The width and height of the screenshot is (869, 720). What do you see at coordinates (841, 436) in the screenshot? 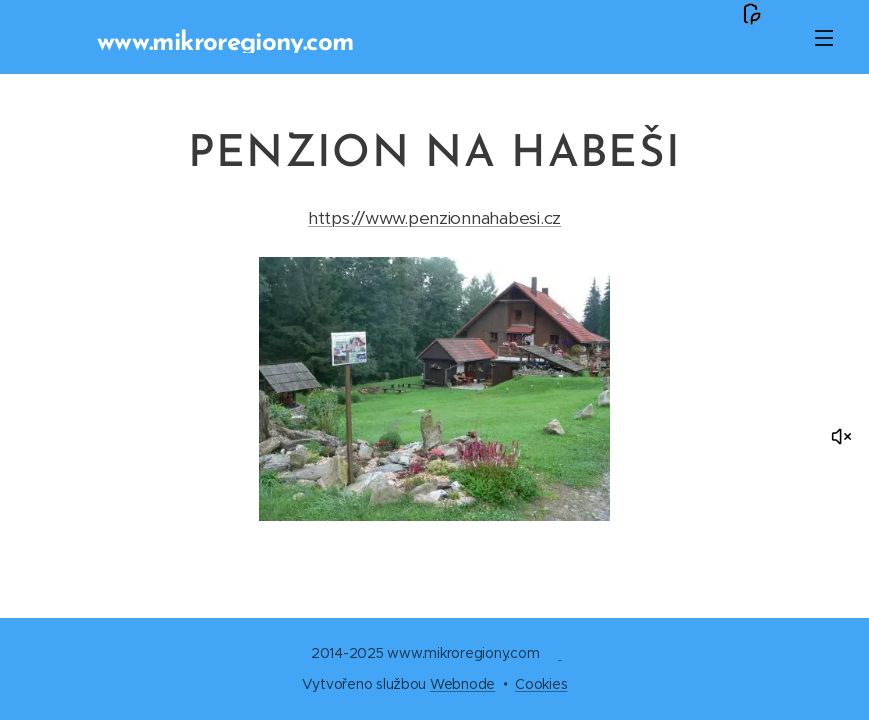
I see `mute audio` at bounding box center [841, 436].